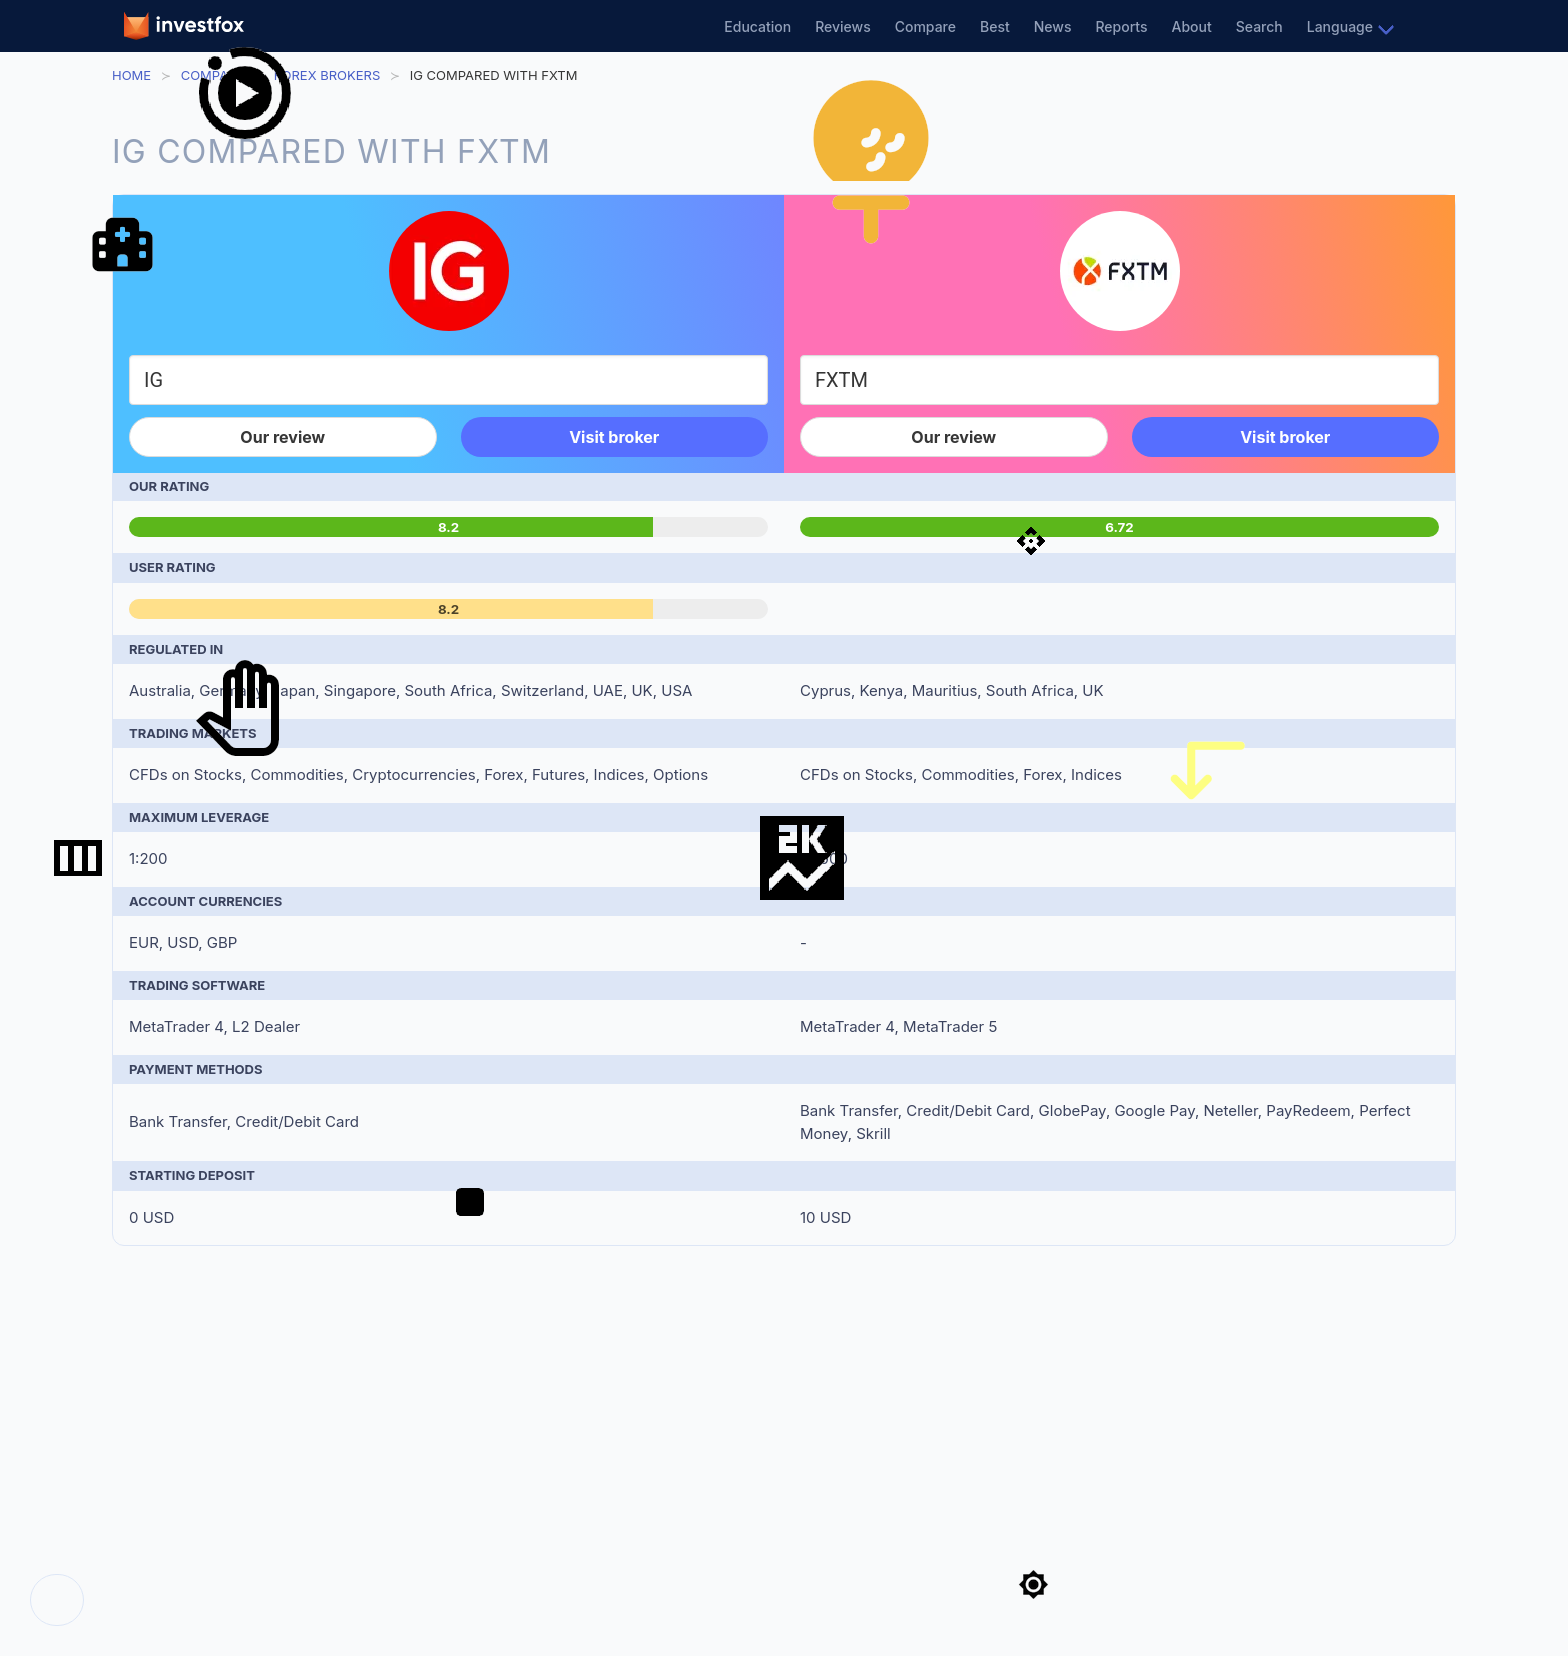  What do you see at coordinates (1205, 765) in the screenshot?
I see `navigate back and down in a menu hierarchy` at bounding box center [1205, 765].